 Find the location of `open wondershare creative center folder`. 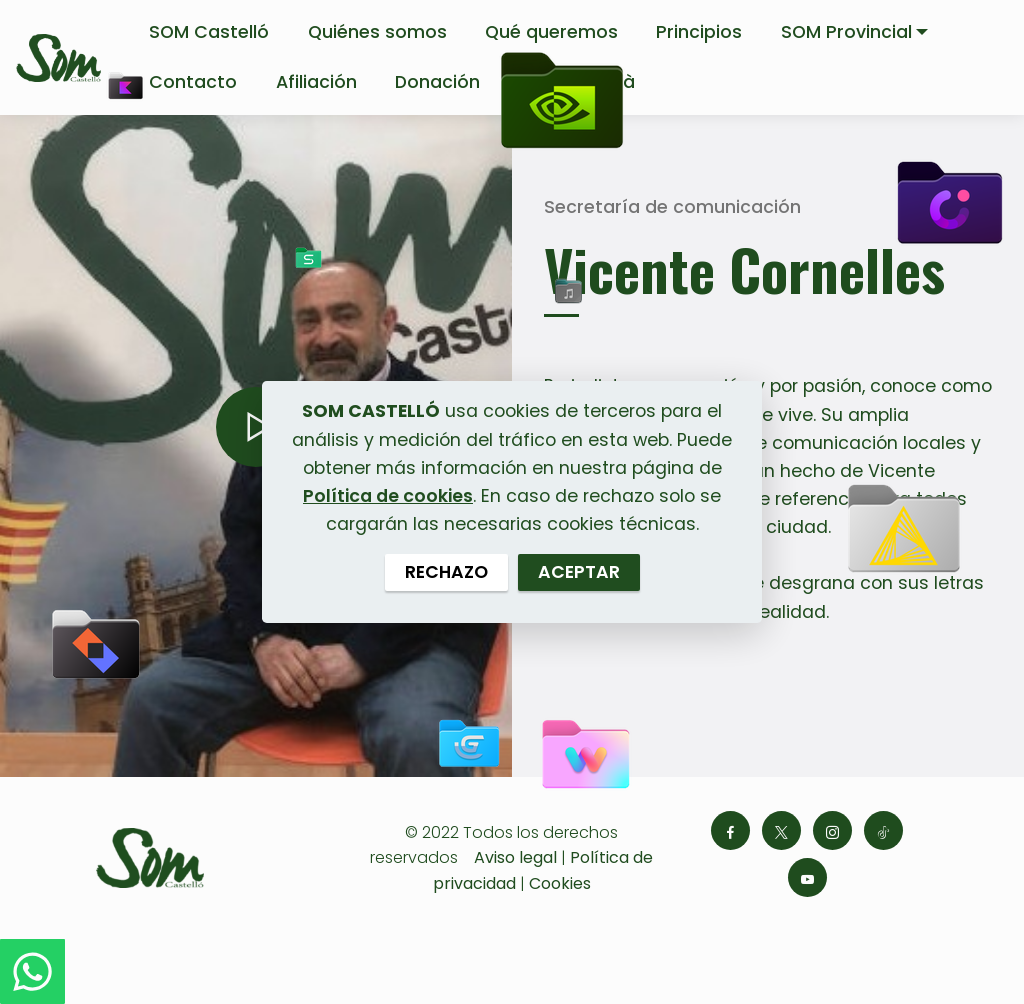

open wondershare creative center folder is located at coordinates (585, 756).